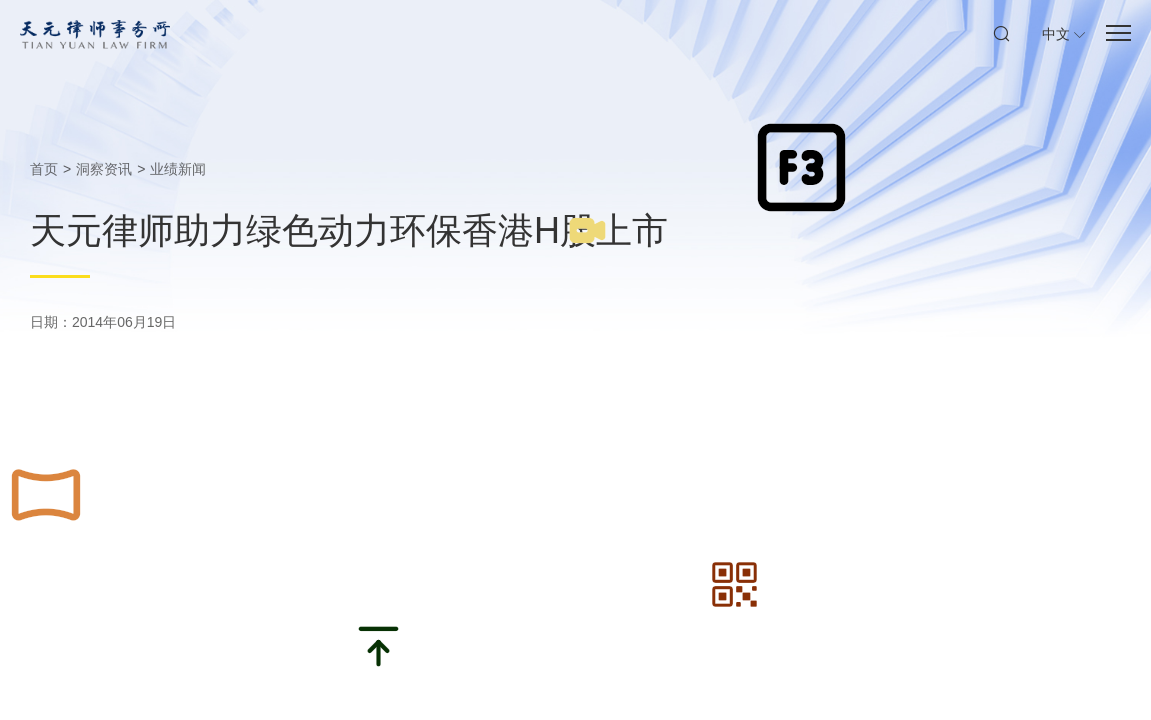 The height and width of the screenshot is (720, 1151). Describe the element at coordinates (378, 646) in the screenshot. I see `scroll to top of page` at that location.